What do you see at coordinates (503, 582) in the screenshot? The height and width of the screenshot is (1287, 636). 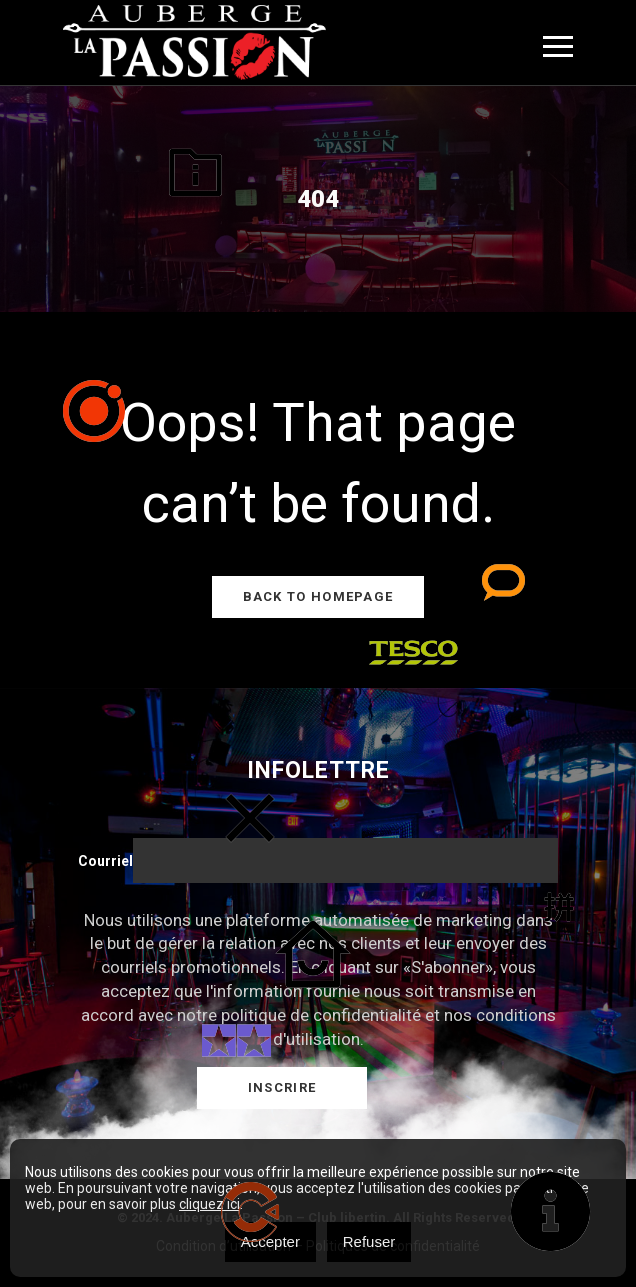 I see `visit The Conversation website` at bounding box center [503, 582].